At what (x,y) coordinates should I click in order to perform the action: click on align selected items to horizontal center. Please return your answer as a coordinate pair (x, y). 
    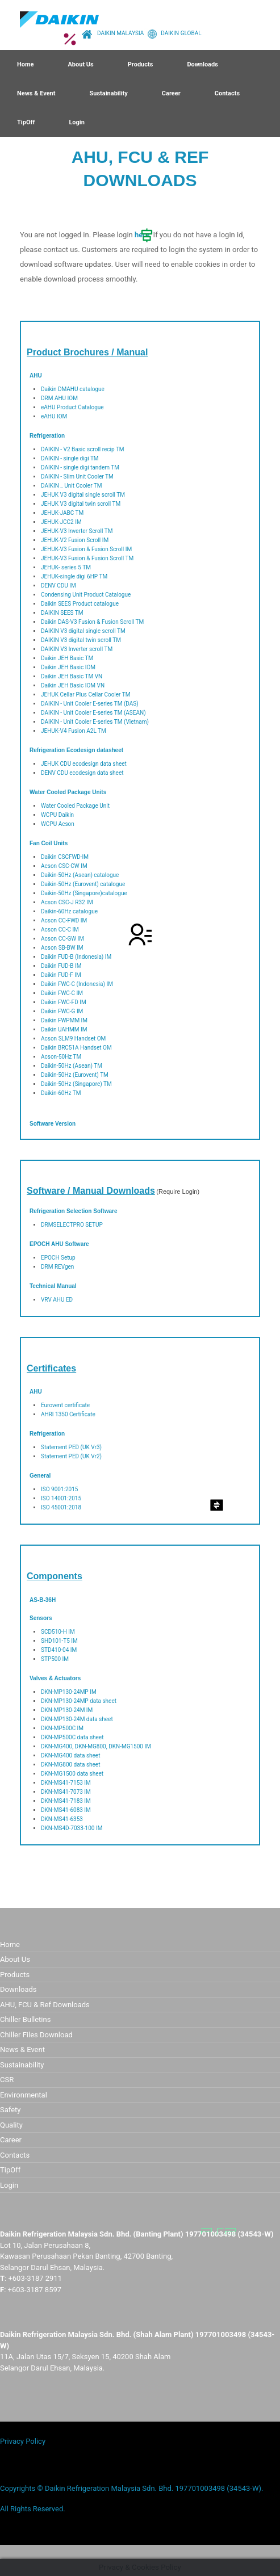
    Looking at the image, I should click on (147, 235).